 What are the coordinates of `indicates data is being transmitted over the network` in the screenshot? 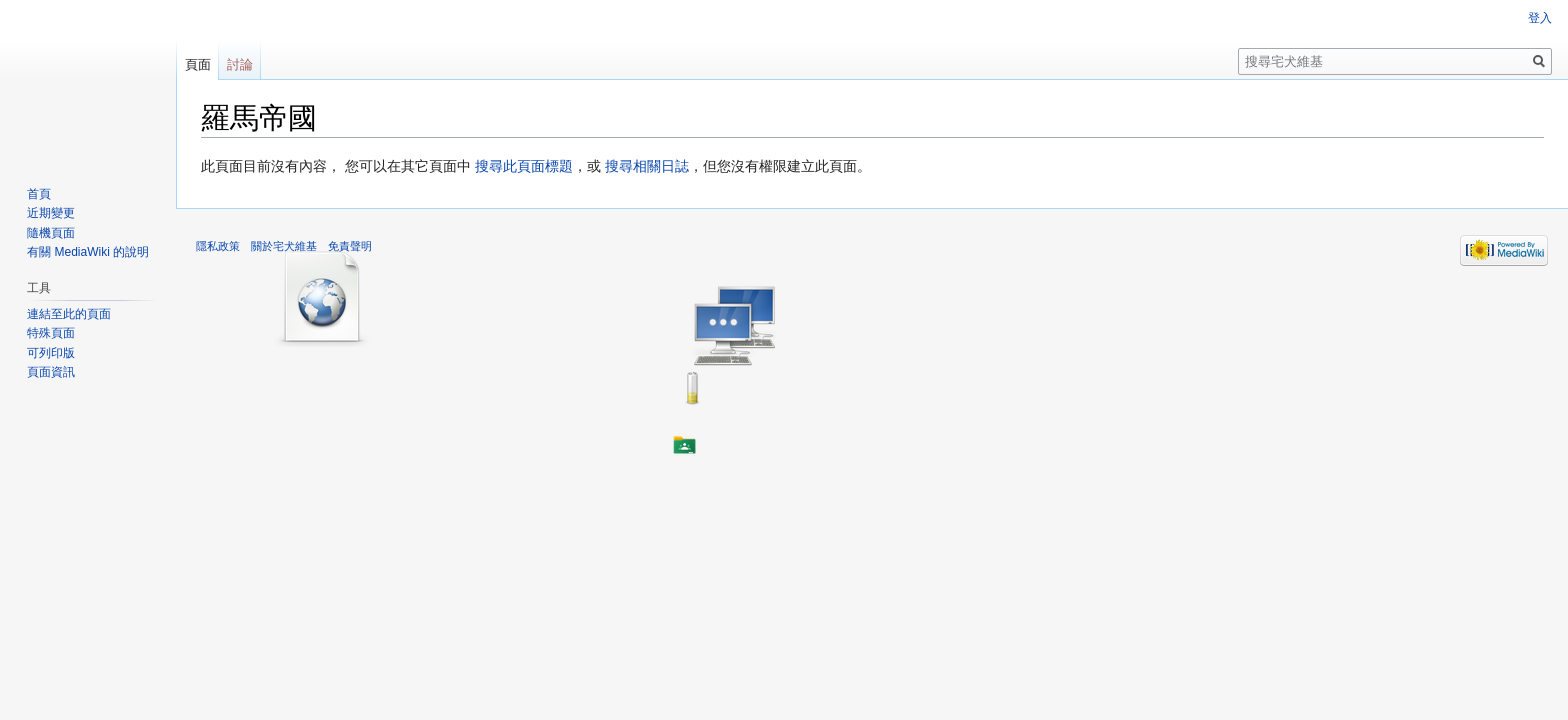 It's located at (734, 326).